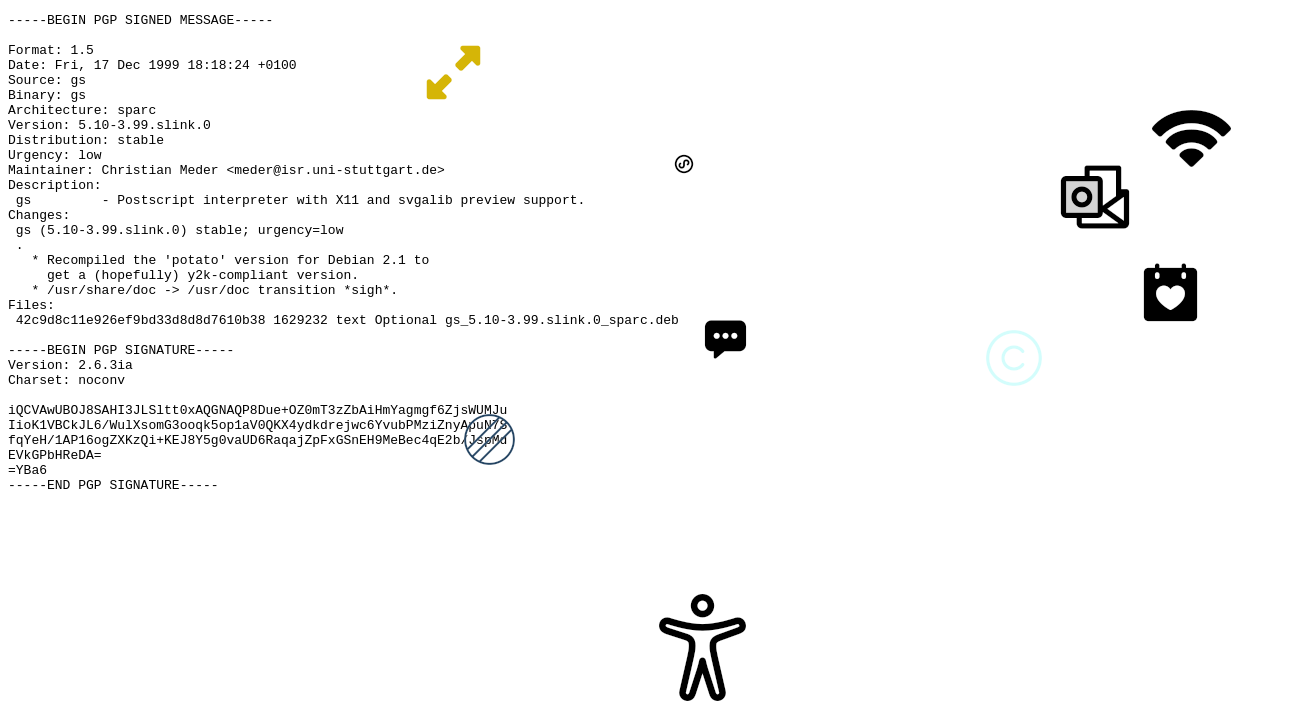  What do you see at coordinates (1095, 197) in the screenshot?
I see `open microsoft outlook email app` at bounding box center [1095, 197].